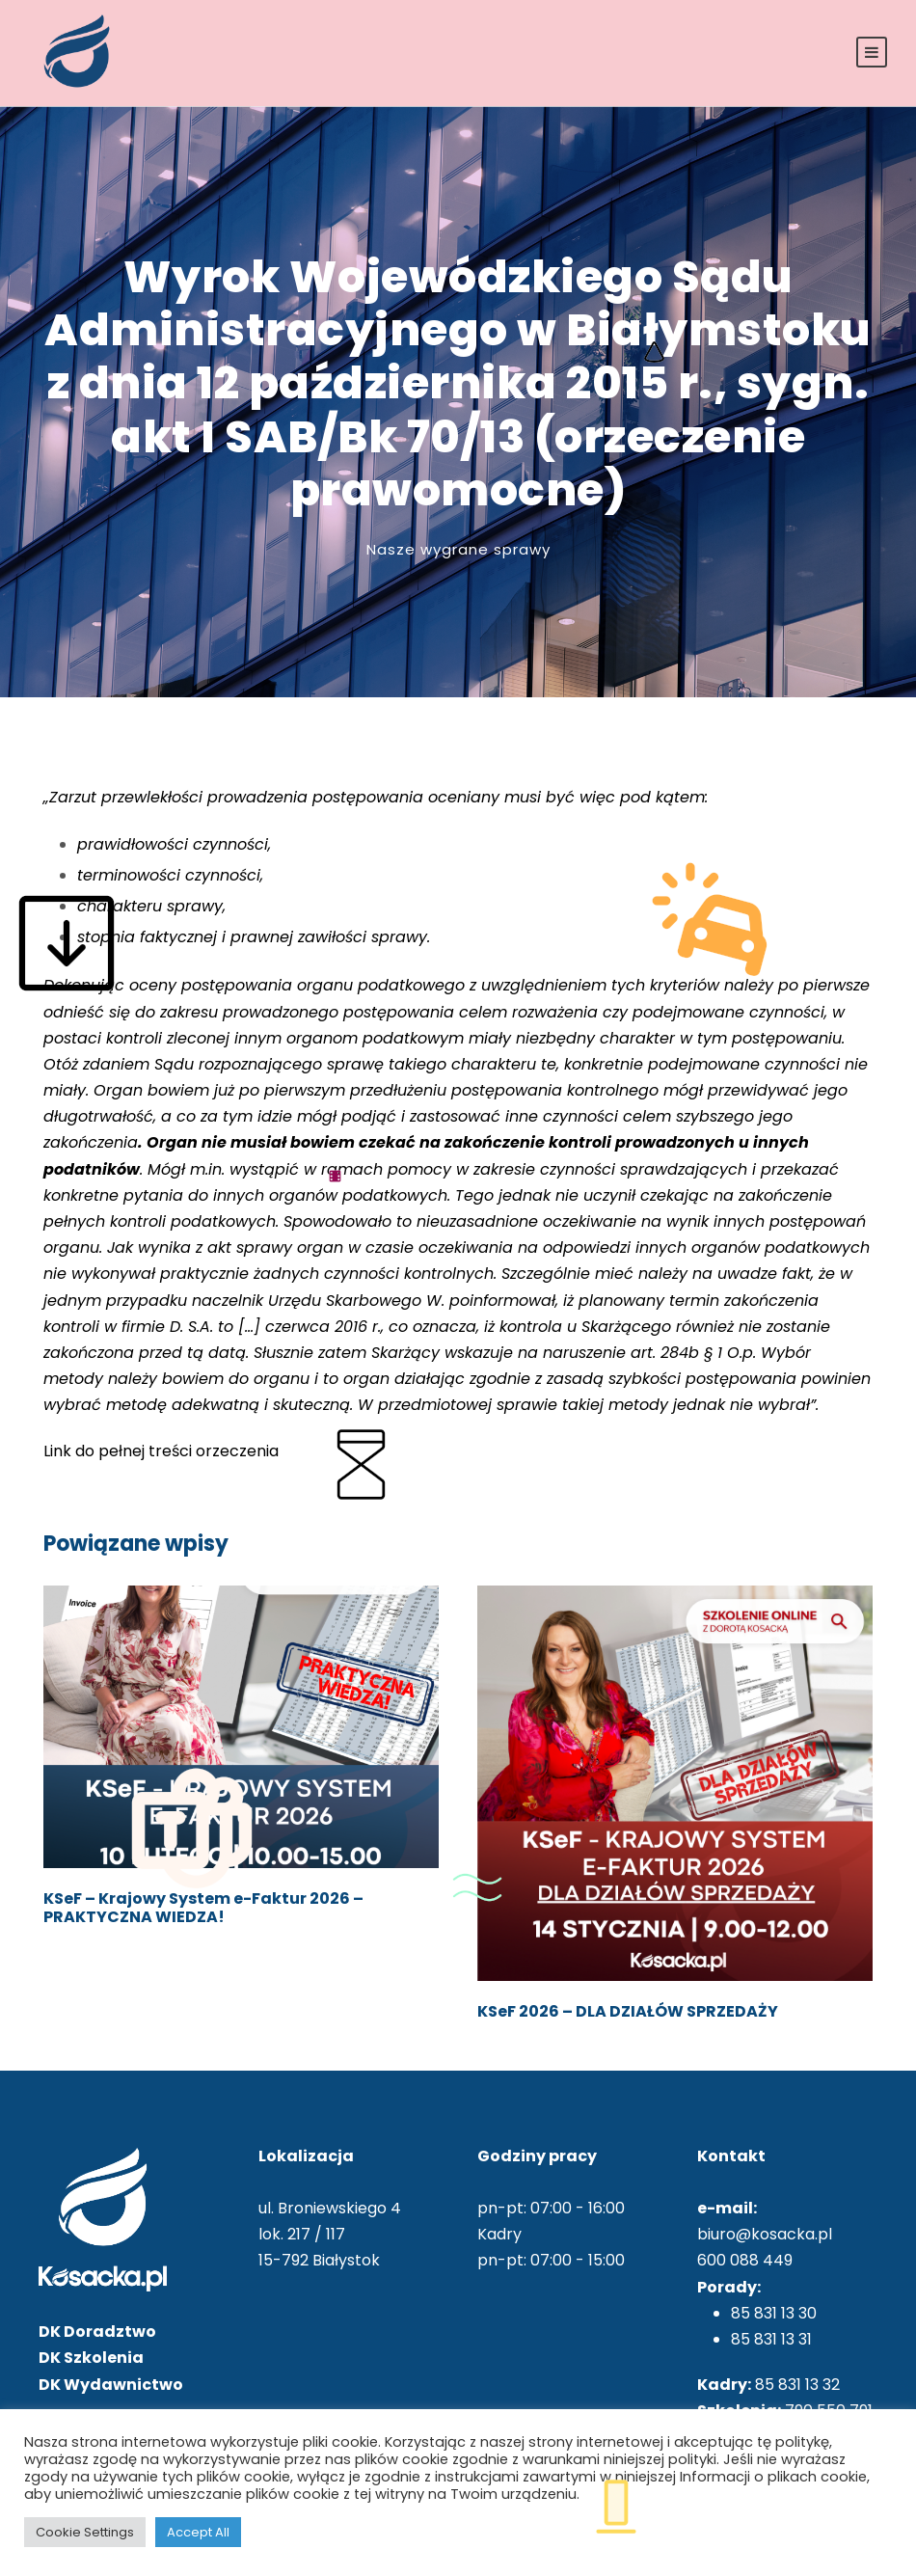  What do you see at coordinates (67, 943) in the screenshot?
I see `download file or content` at bounding box center [67, 943].